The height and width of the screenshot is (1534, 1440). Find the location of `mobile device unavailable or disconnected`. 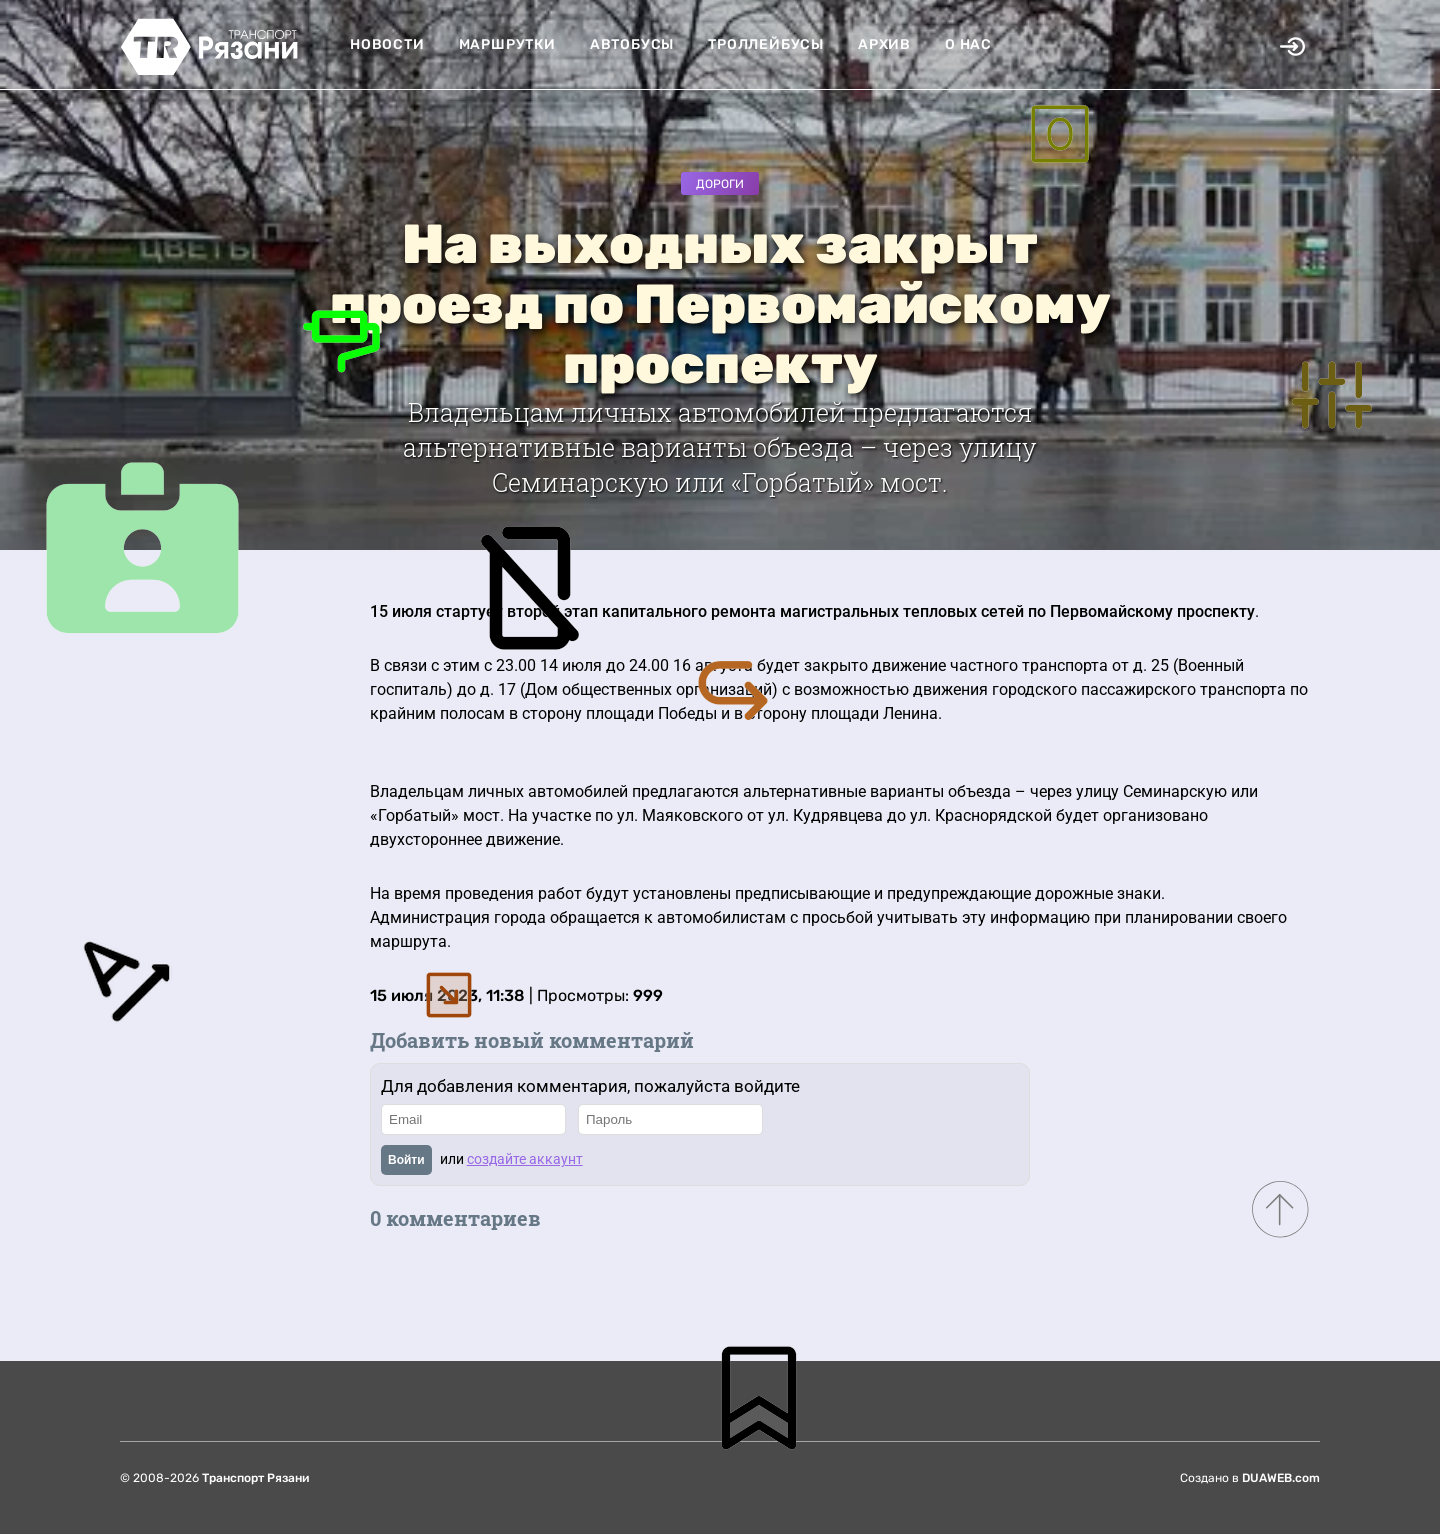

mobile device unavailable or disconnected is located at coordinates (530, 588).